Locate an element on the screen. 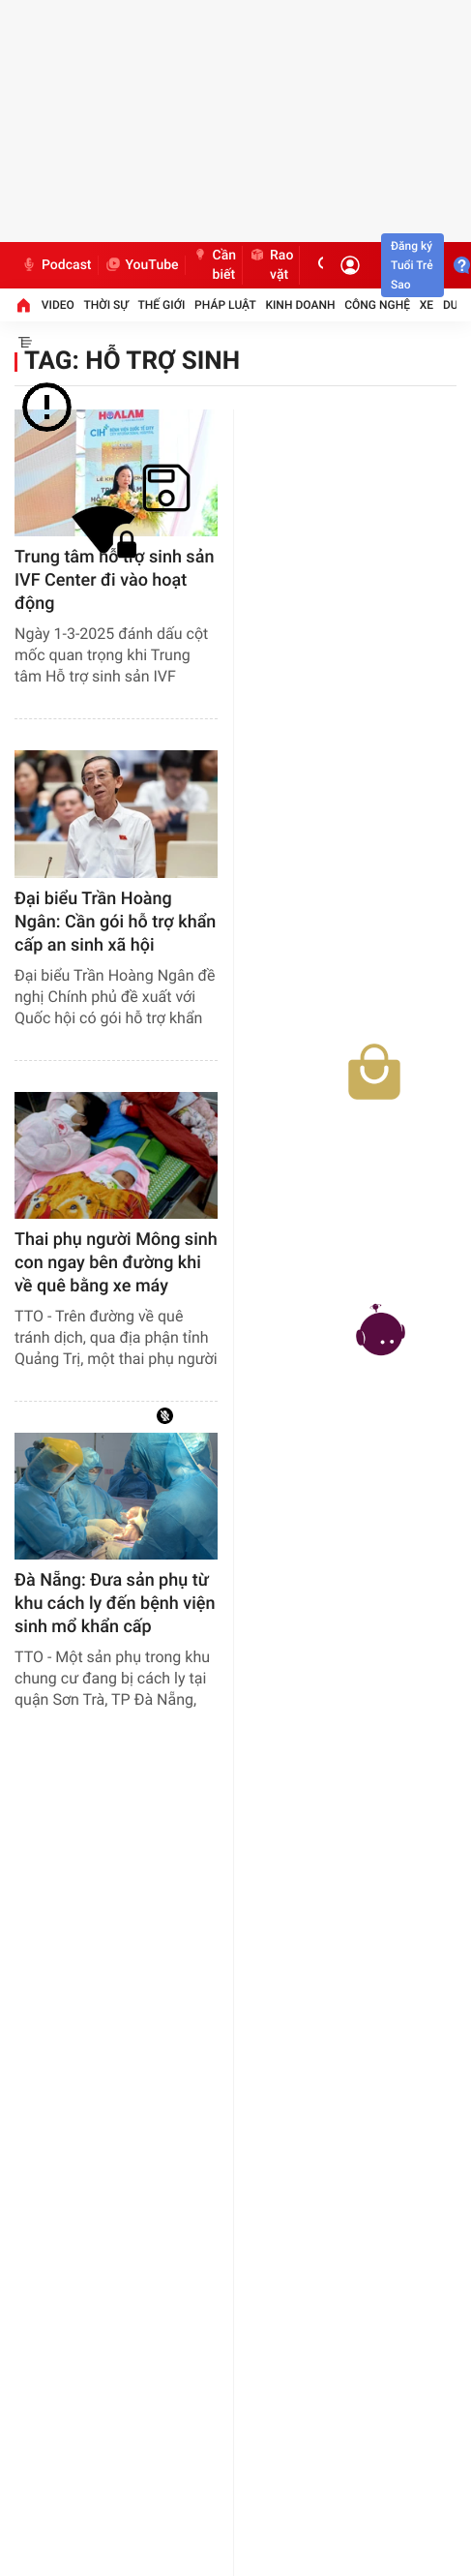 This screenshot has height=2576, width=471. view file explorer tree structure is located at coordinates (25, 342).